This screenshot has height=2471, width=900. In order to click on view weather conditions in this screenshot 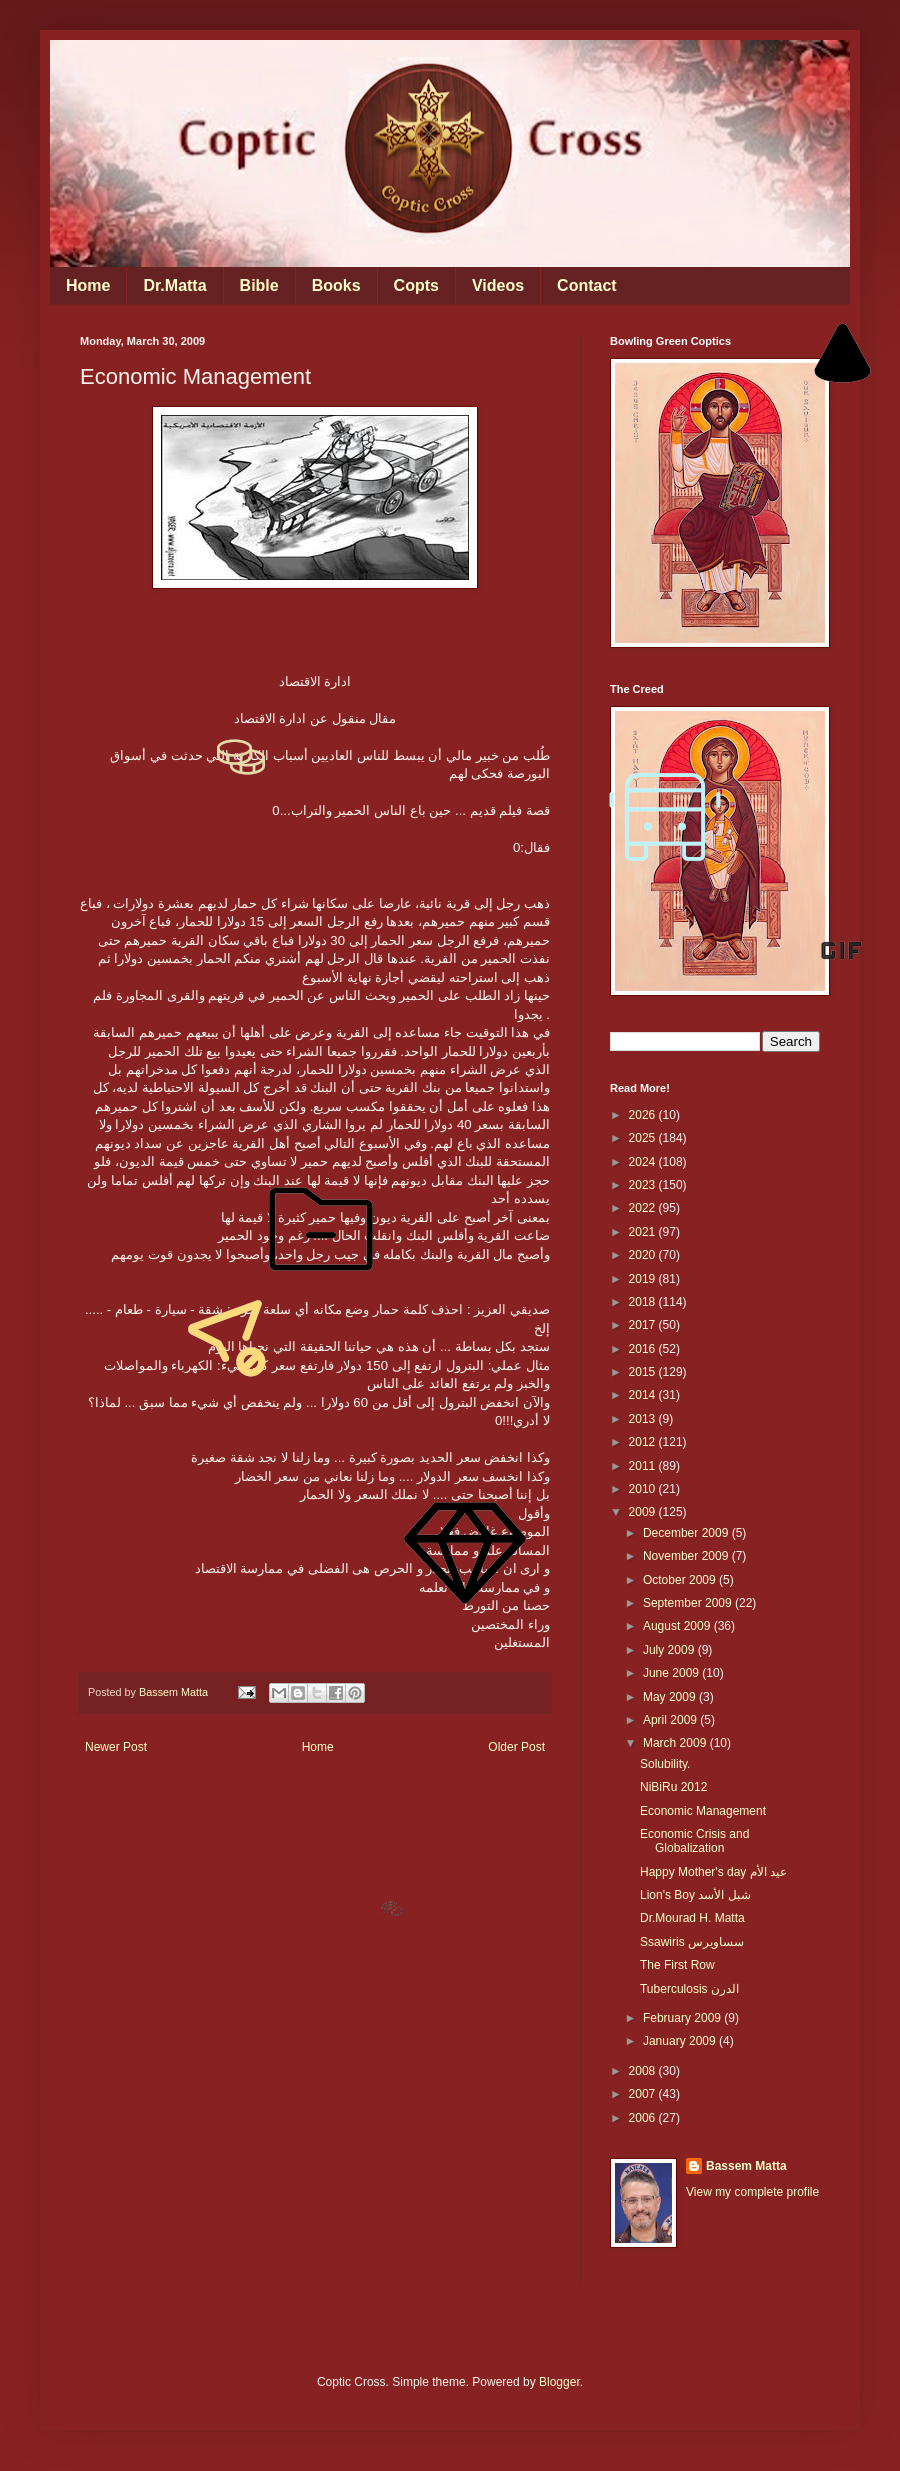, I will do `click(392, 1908)`.